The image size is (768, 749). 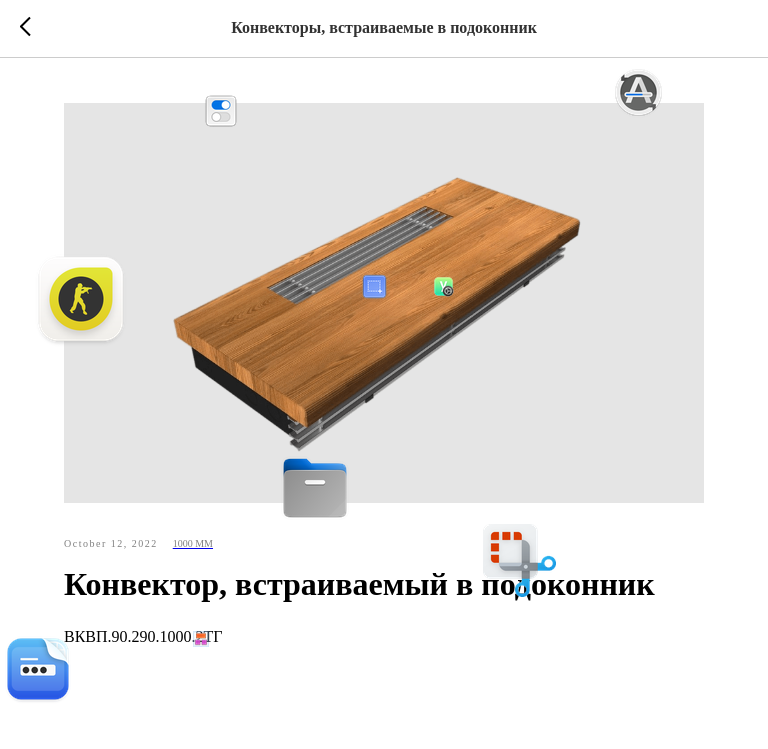 What do you see at coordinates (315, 488) in the screenshot?
I see `open the nautilus file manager` at bounding box center [315, 488].